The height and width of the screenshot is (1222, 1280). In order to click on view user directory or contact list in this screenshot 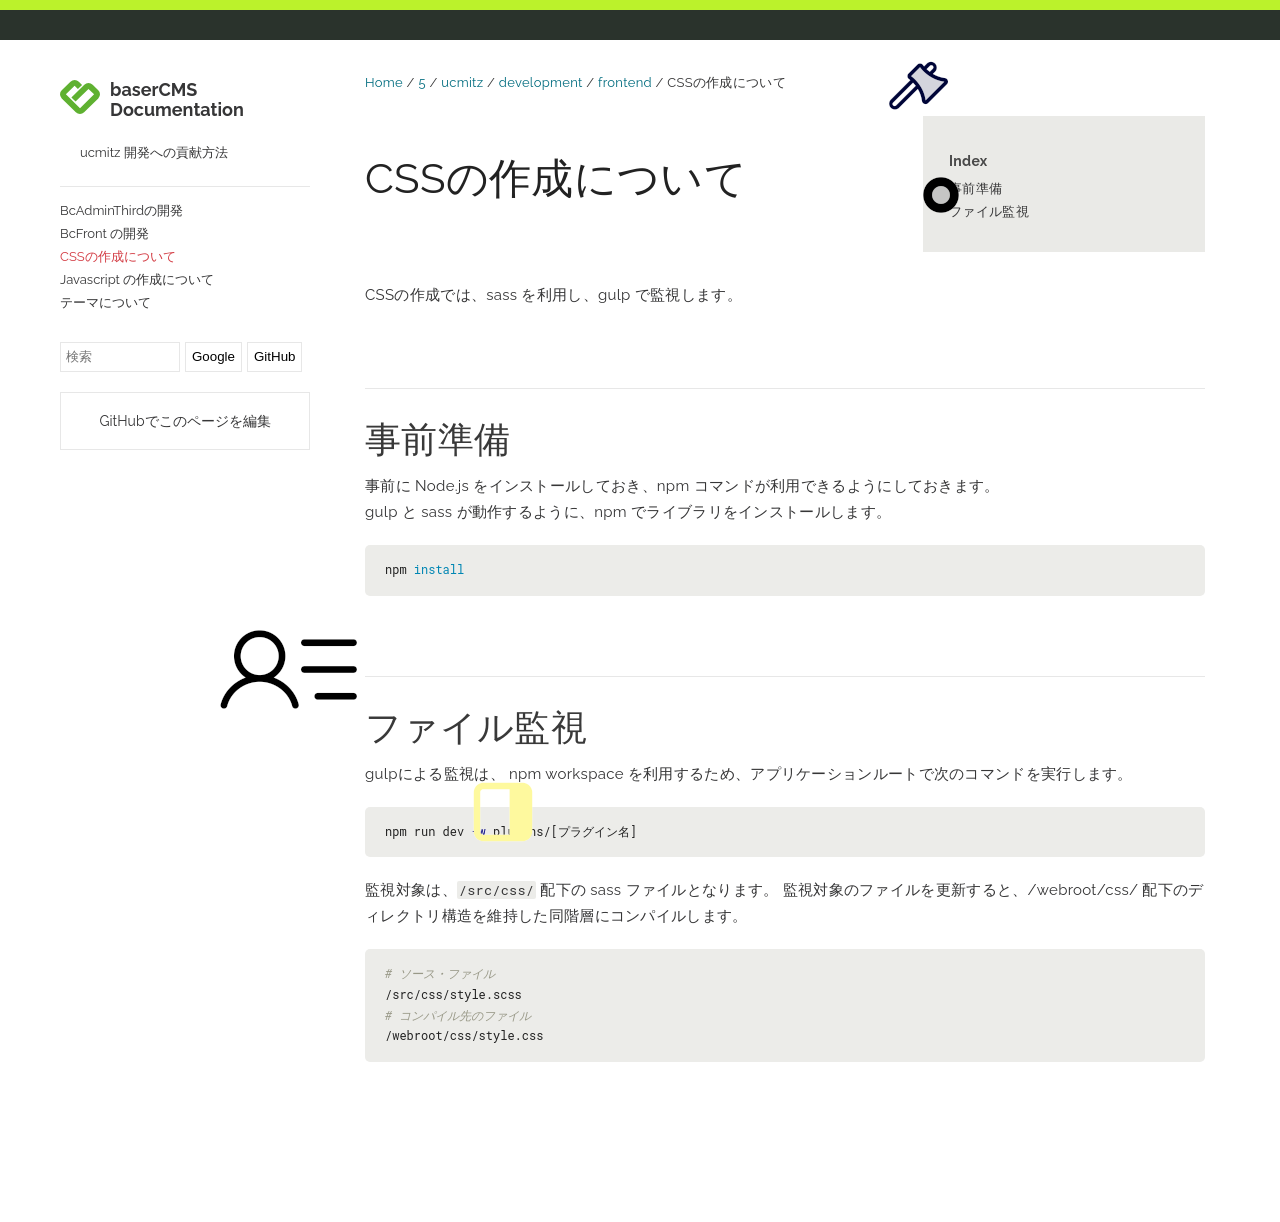, I will do `click(286, 669)`.